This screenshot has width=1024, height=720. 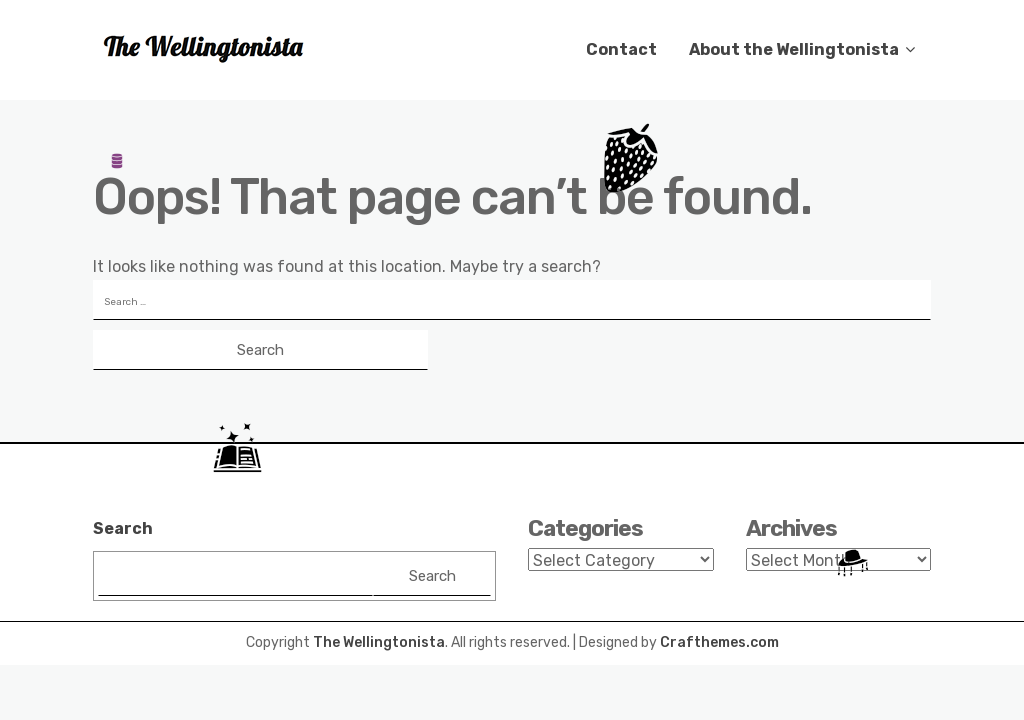 What do you see at coordinates (237, 447) in the screenshot?
I see `open your spell book or magic abilities` at bounding box center [237, 447].